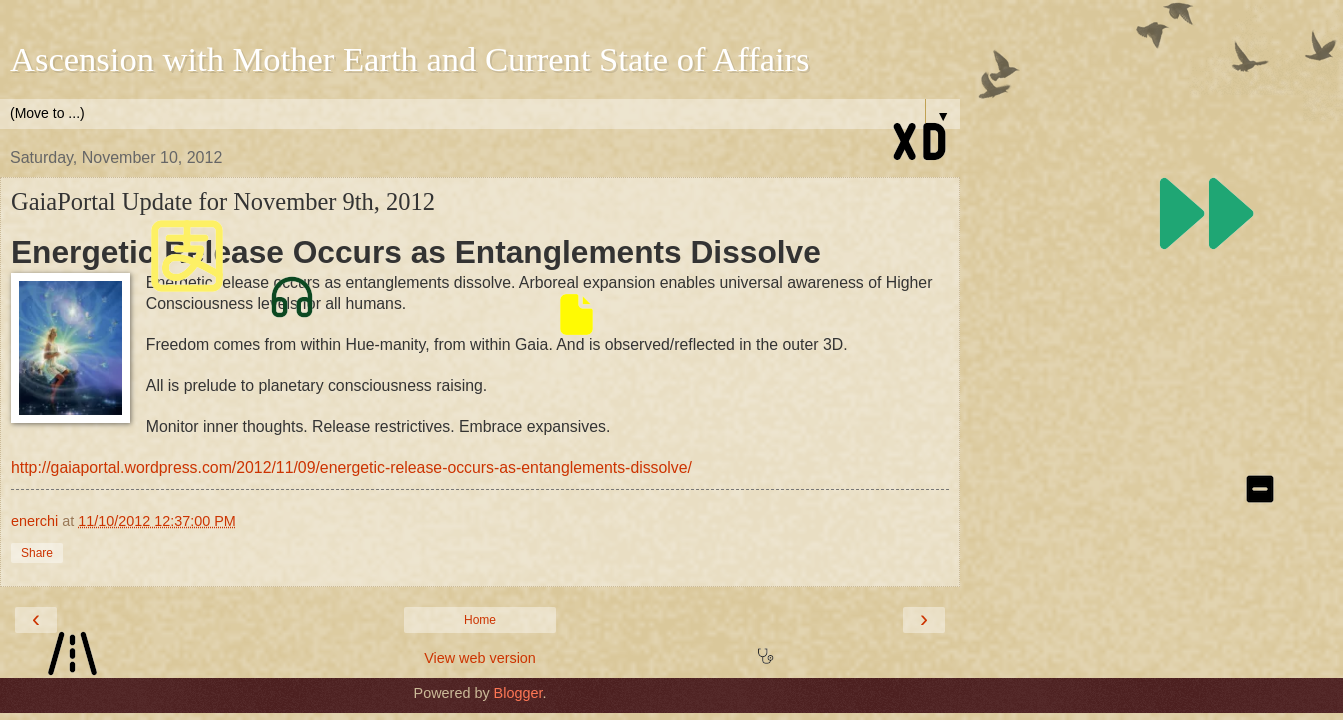 The width and height of the screenshot is (1343, 720). I want to click on access health or medical features, so click(764, 655).